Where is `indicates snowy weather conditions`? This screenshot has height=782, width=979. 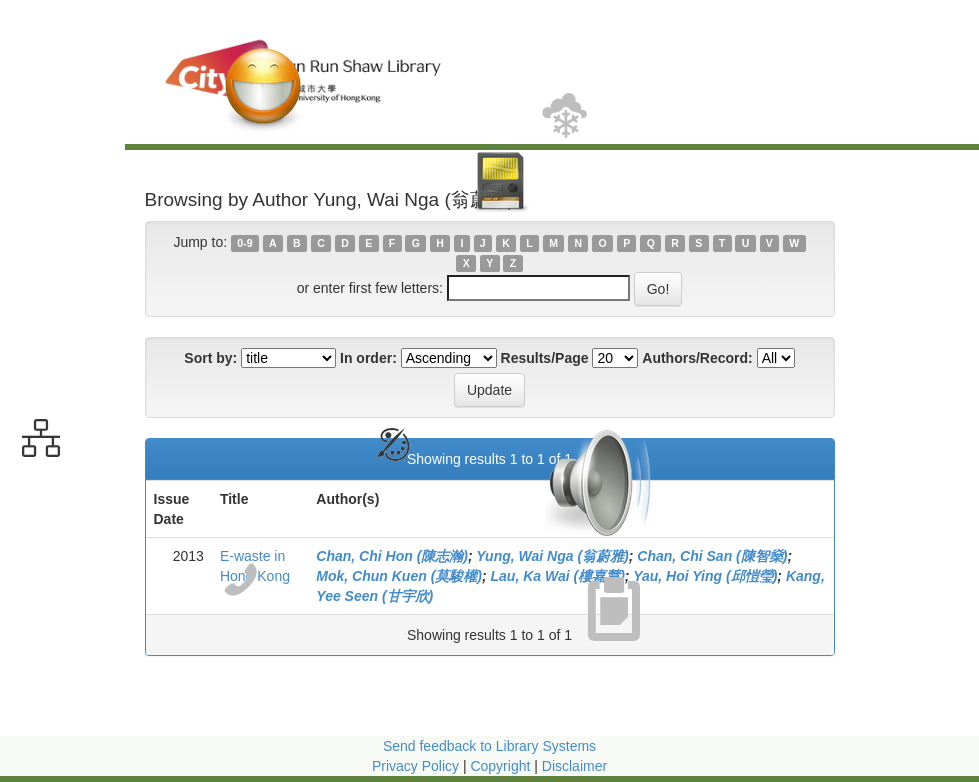 indicates snowy weather conditions is located at coordinates (564, 115).